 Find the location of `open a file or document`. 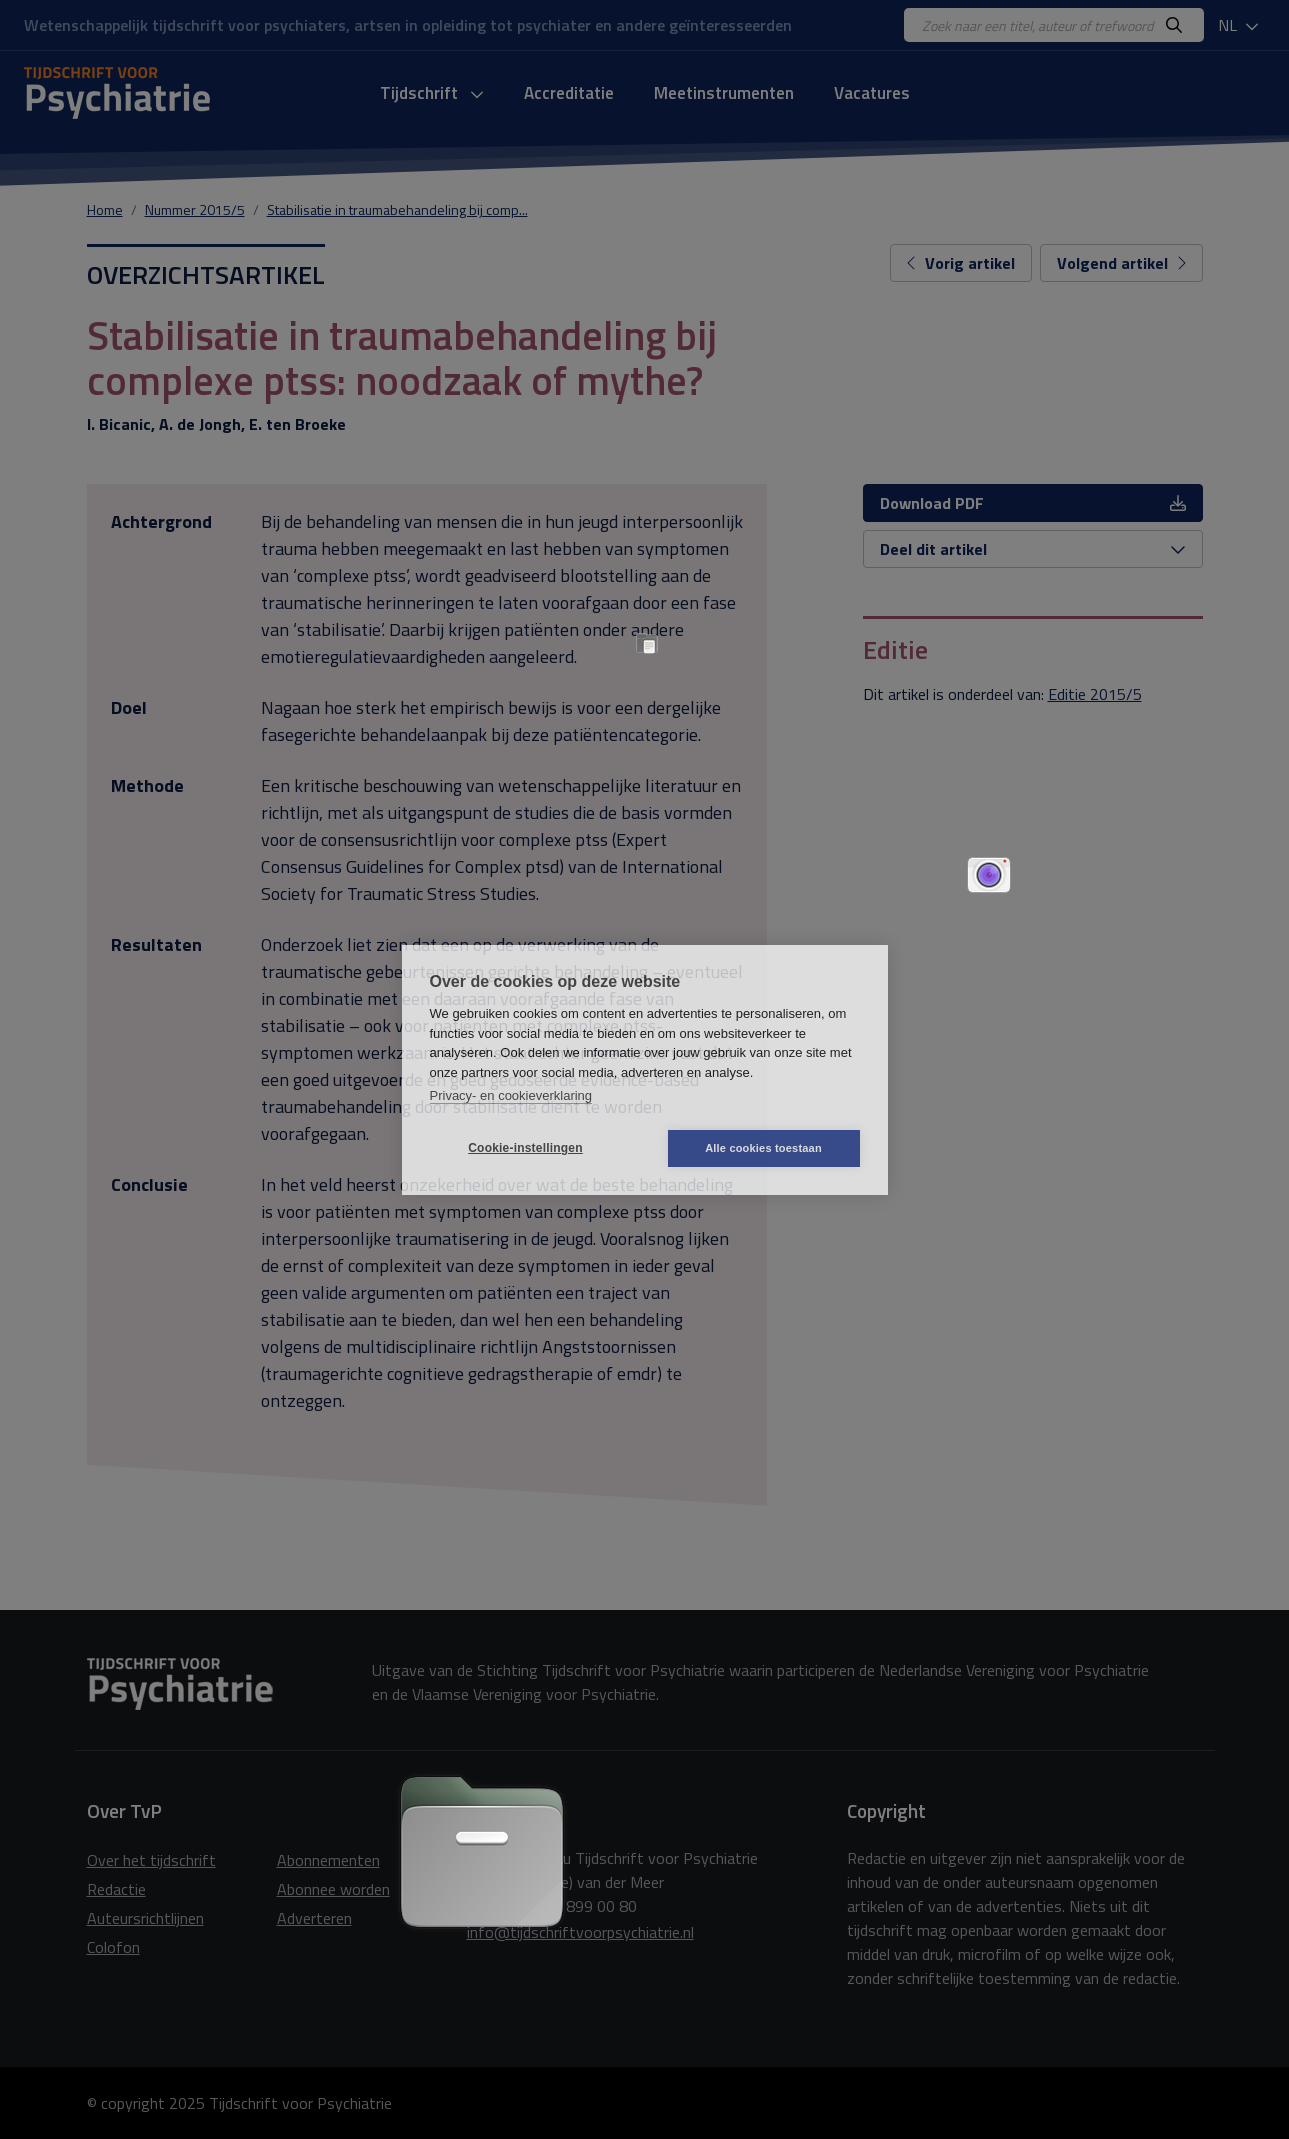

open a file or document is located at coordinates (647, 643).